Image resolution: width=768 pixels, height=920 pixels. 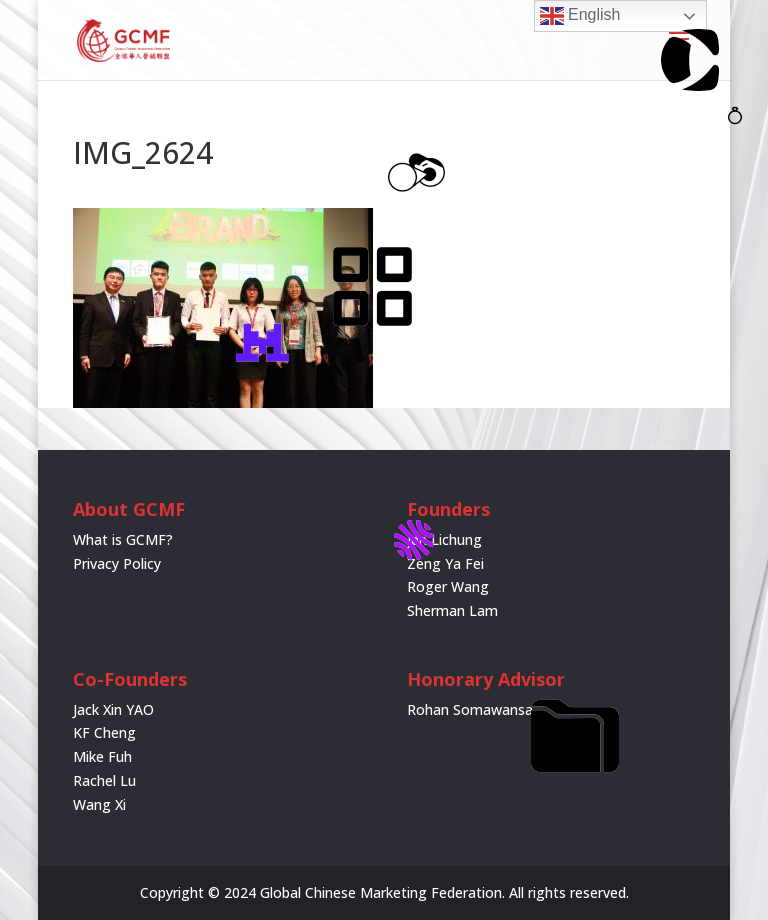 What do you see at coordinates (262, 342) in the screenshot?
I see `Mistral AI logo` at bounding box center [262, 342].